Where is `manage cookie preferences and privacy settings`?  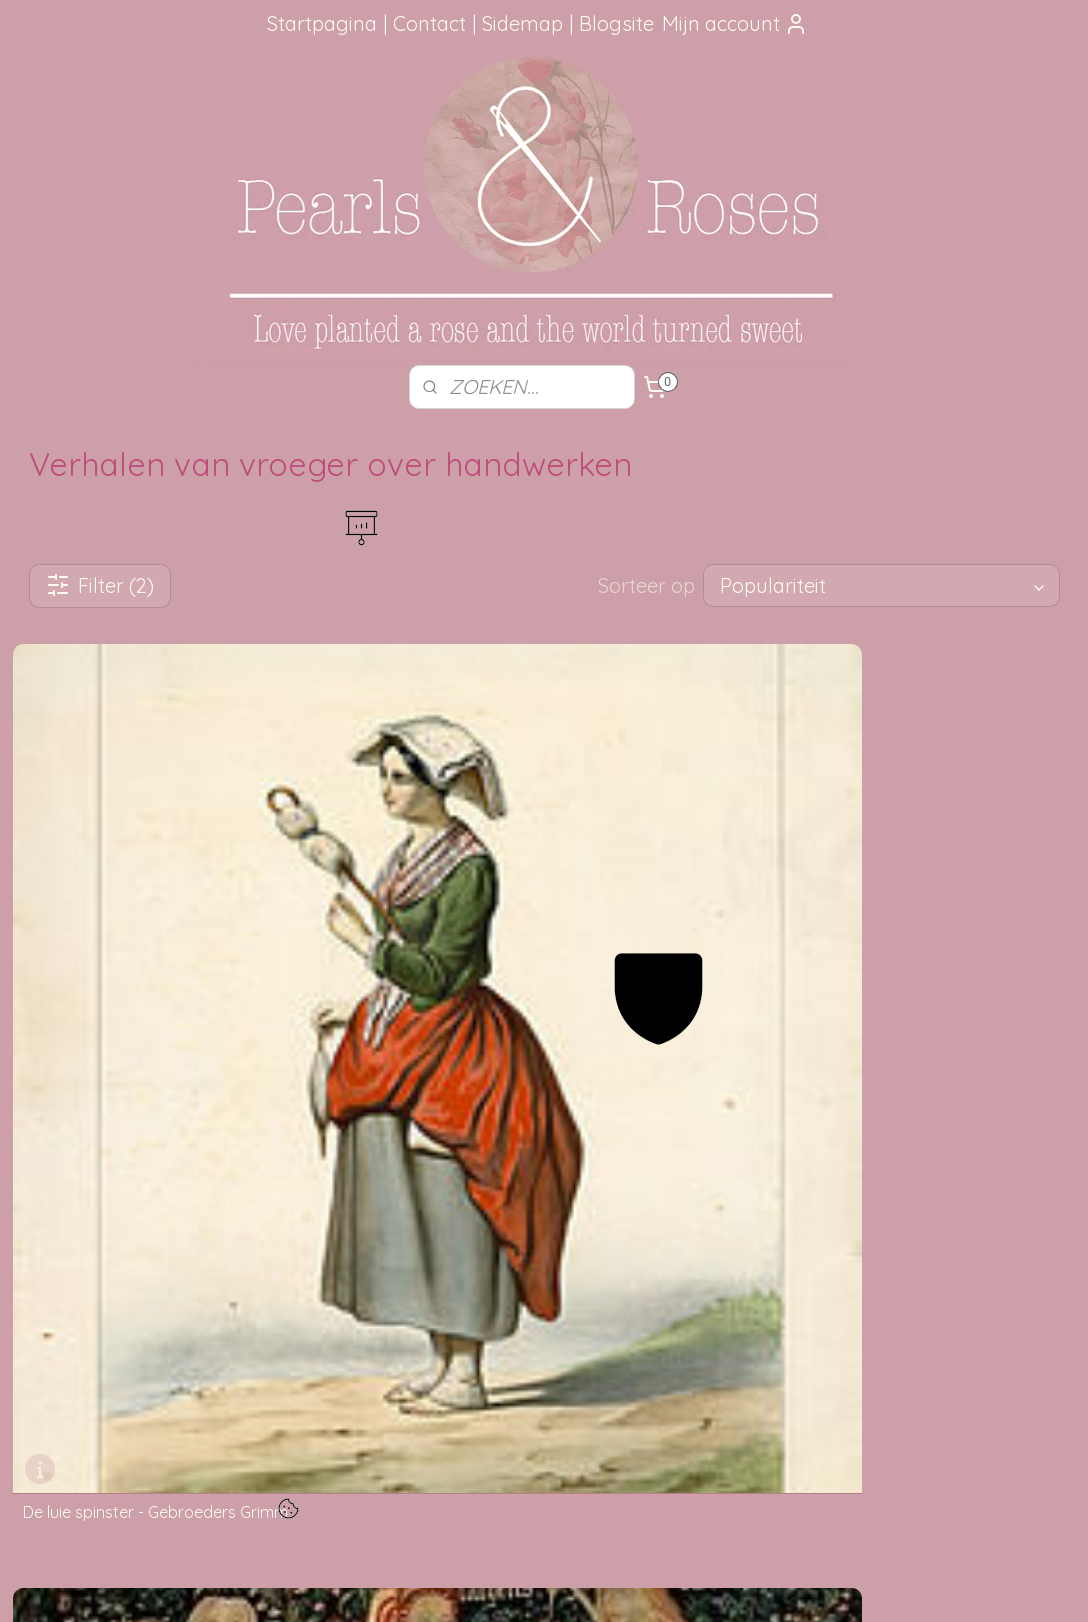 manage cookie preferences and privacy settings is located at coordinates (288, 1508).